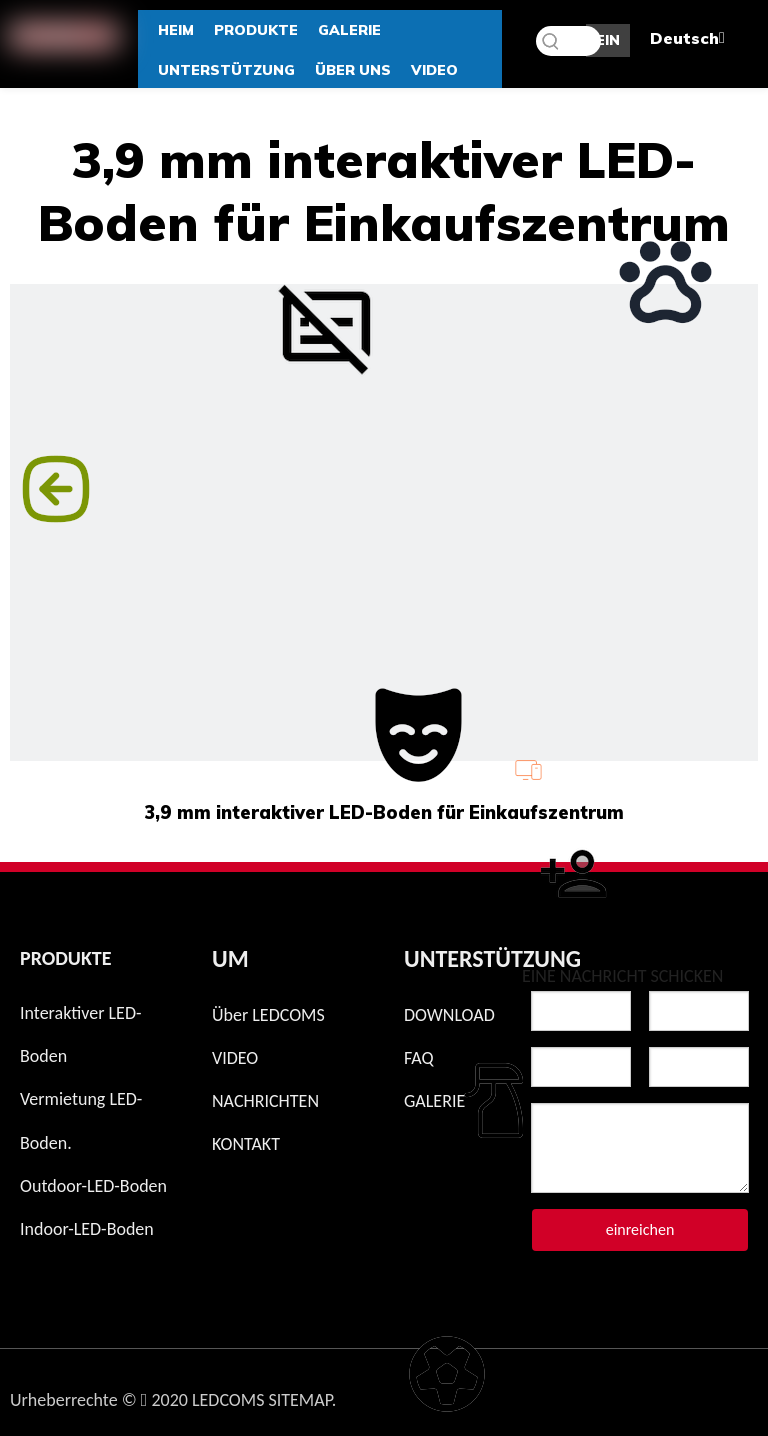  Describe the element at coordinates (326, 326) in the screenshot. I see `turn off subtitles or closed captions` at that location.